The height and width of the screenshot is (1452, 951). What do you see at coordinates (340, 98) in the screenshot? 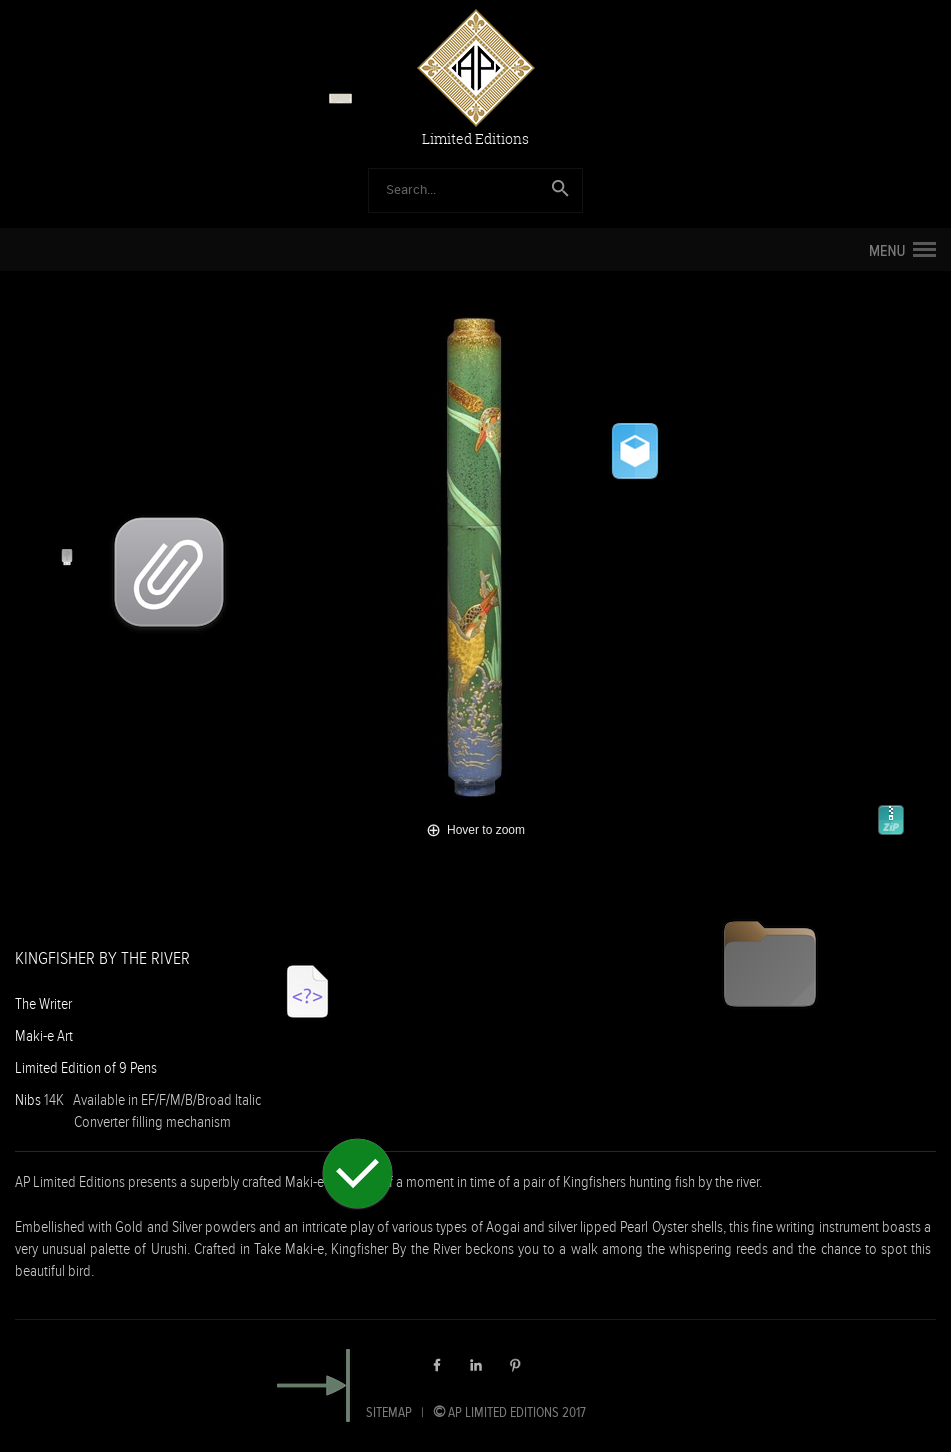
I see `connect a wireless bluetooth keyboard` at bounding box center [340, 98].